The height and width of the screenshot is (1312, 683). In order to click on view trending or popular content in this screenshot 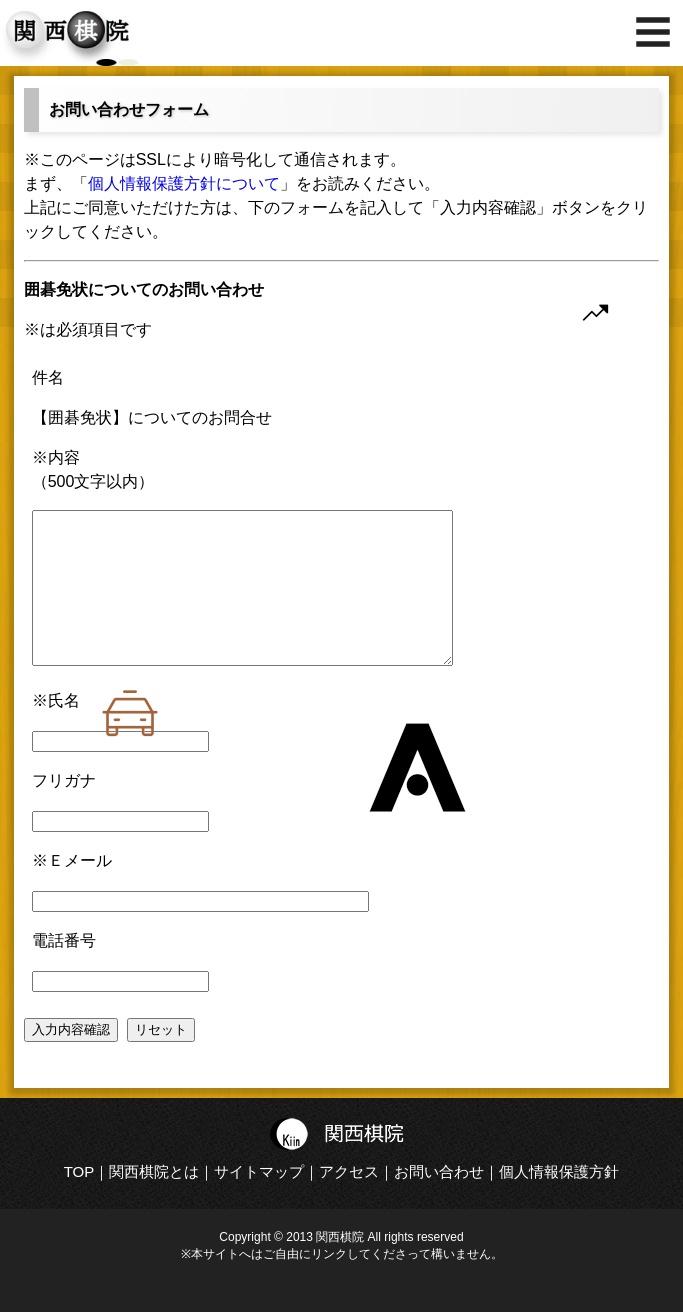, I will do `click(595, 313)`.